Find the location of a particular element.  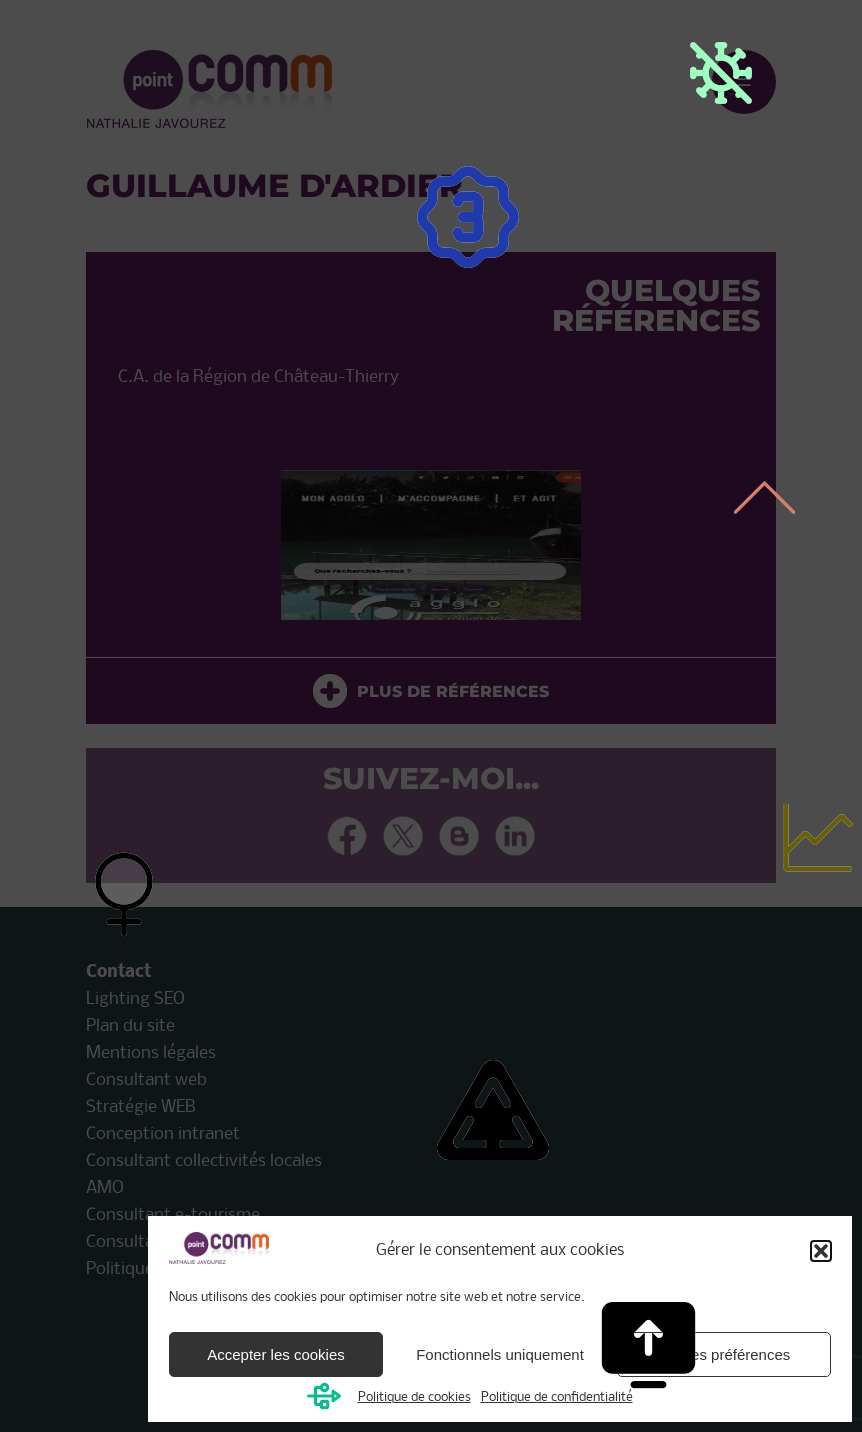

view analytics or performance metrics is located at coordinates (817, 842).